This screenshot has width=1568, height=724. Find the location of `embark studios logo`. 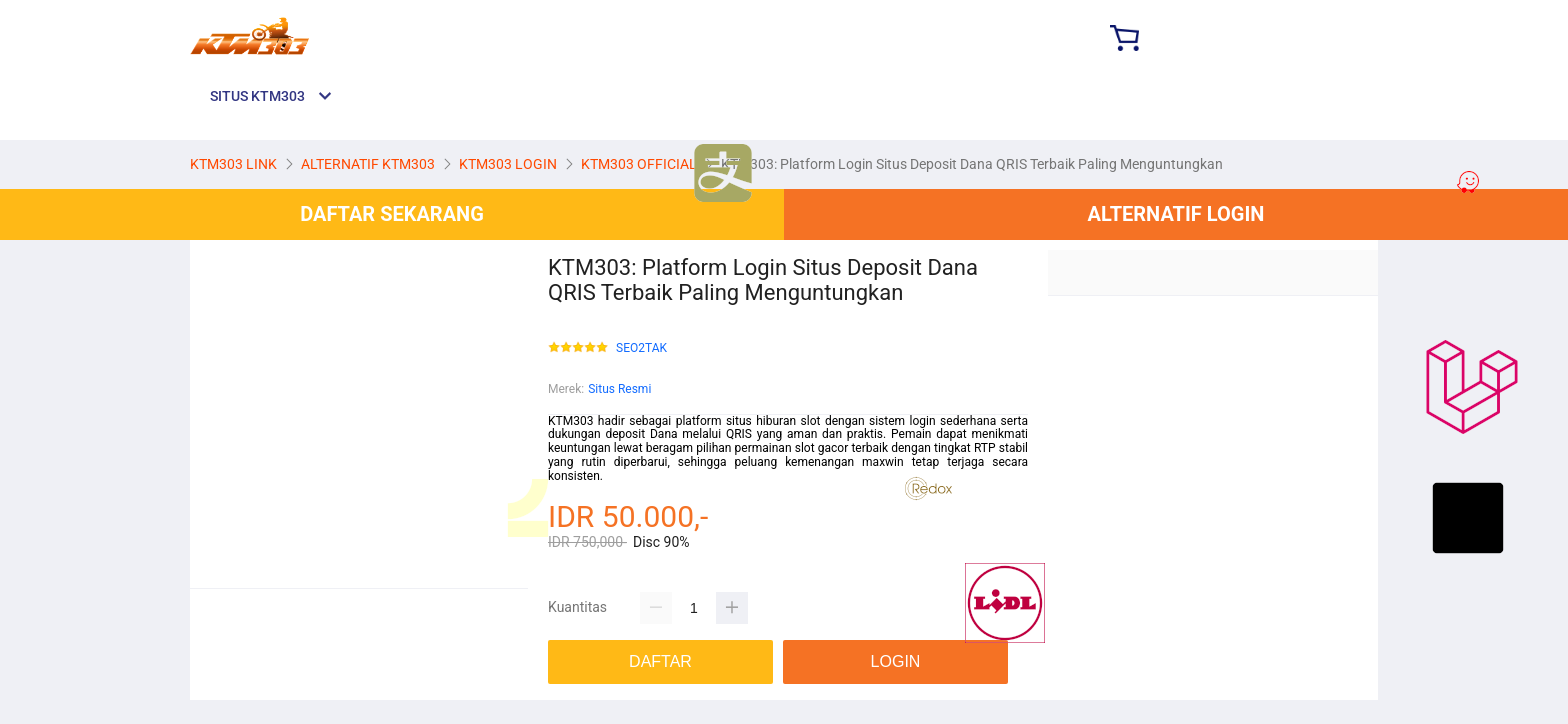

embark studios logo is located at coordinates (528, 508).